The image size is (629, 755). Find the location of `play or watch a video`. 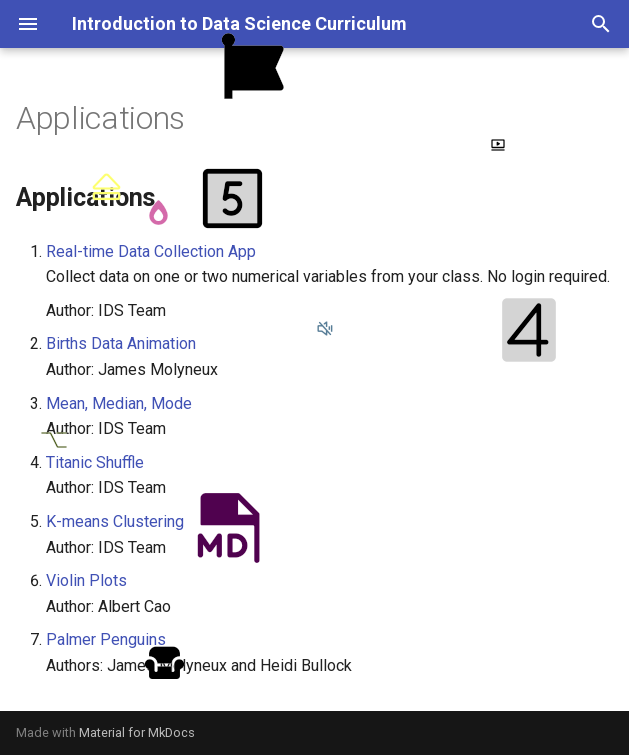

play or watch a video is located at coordinates (498, 145).